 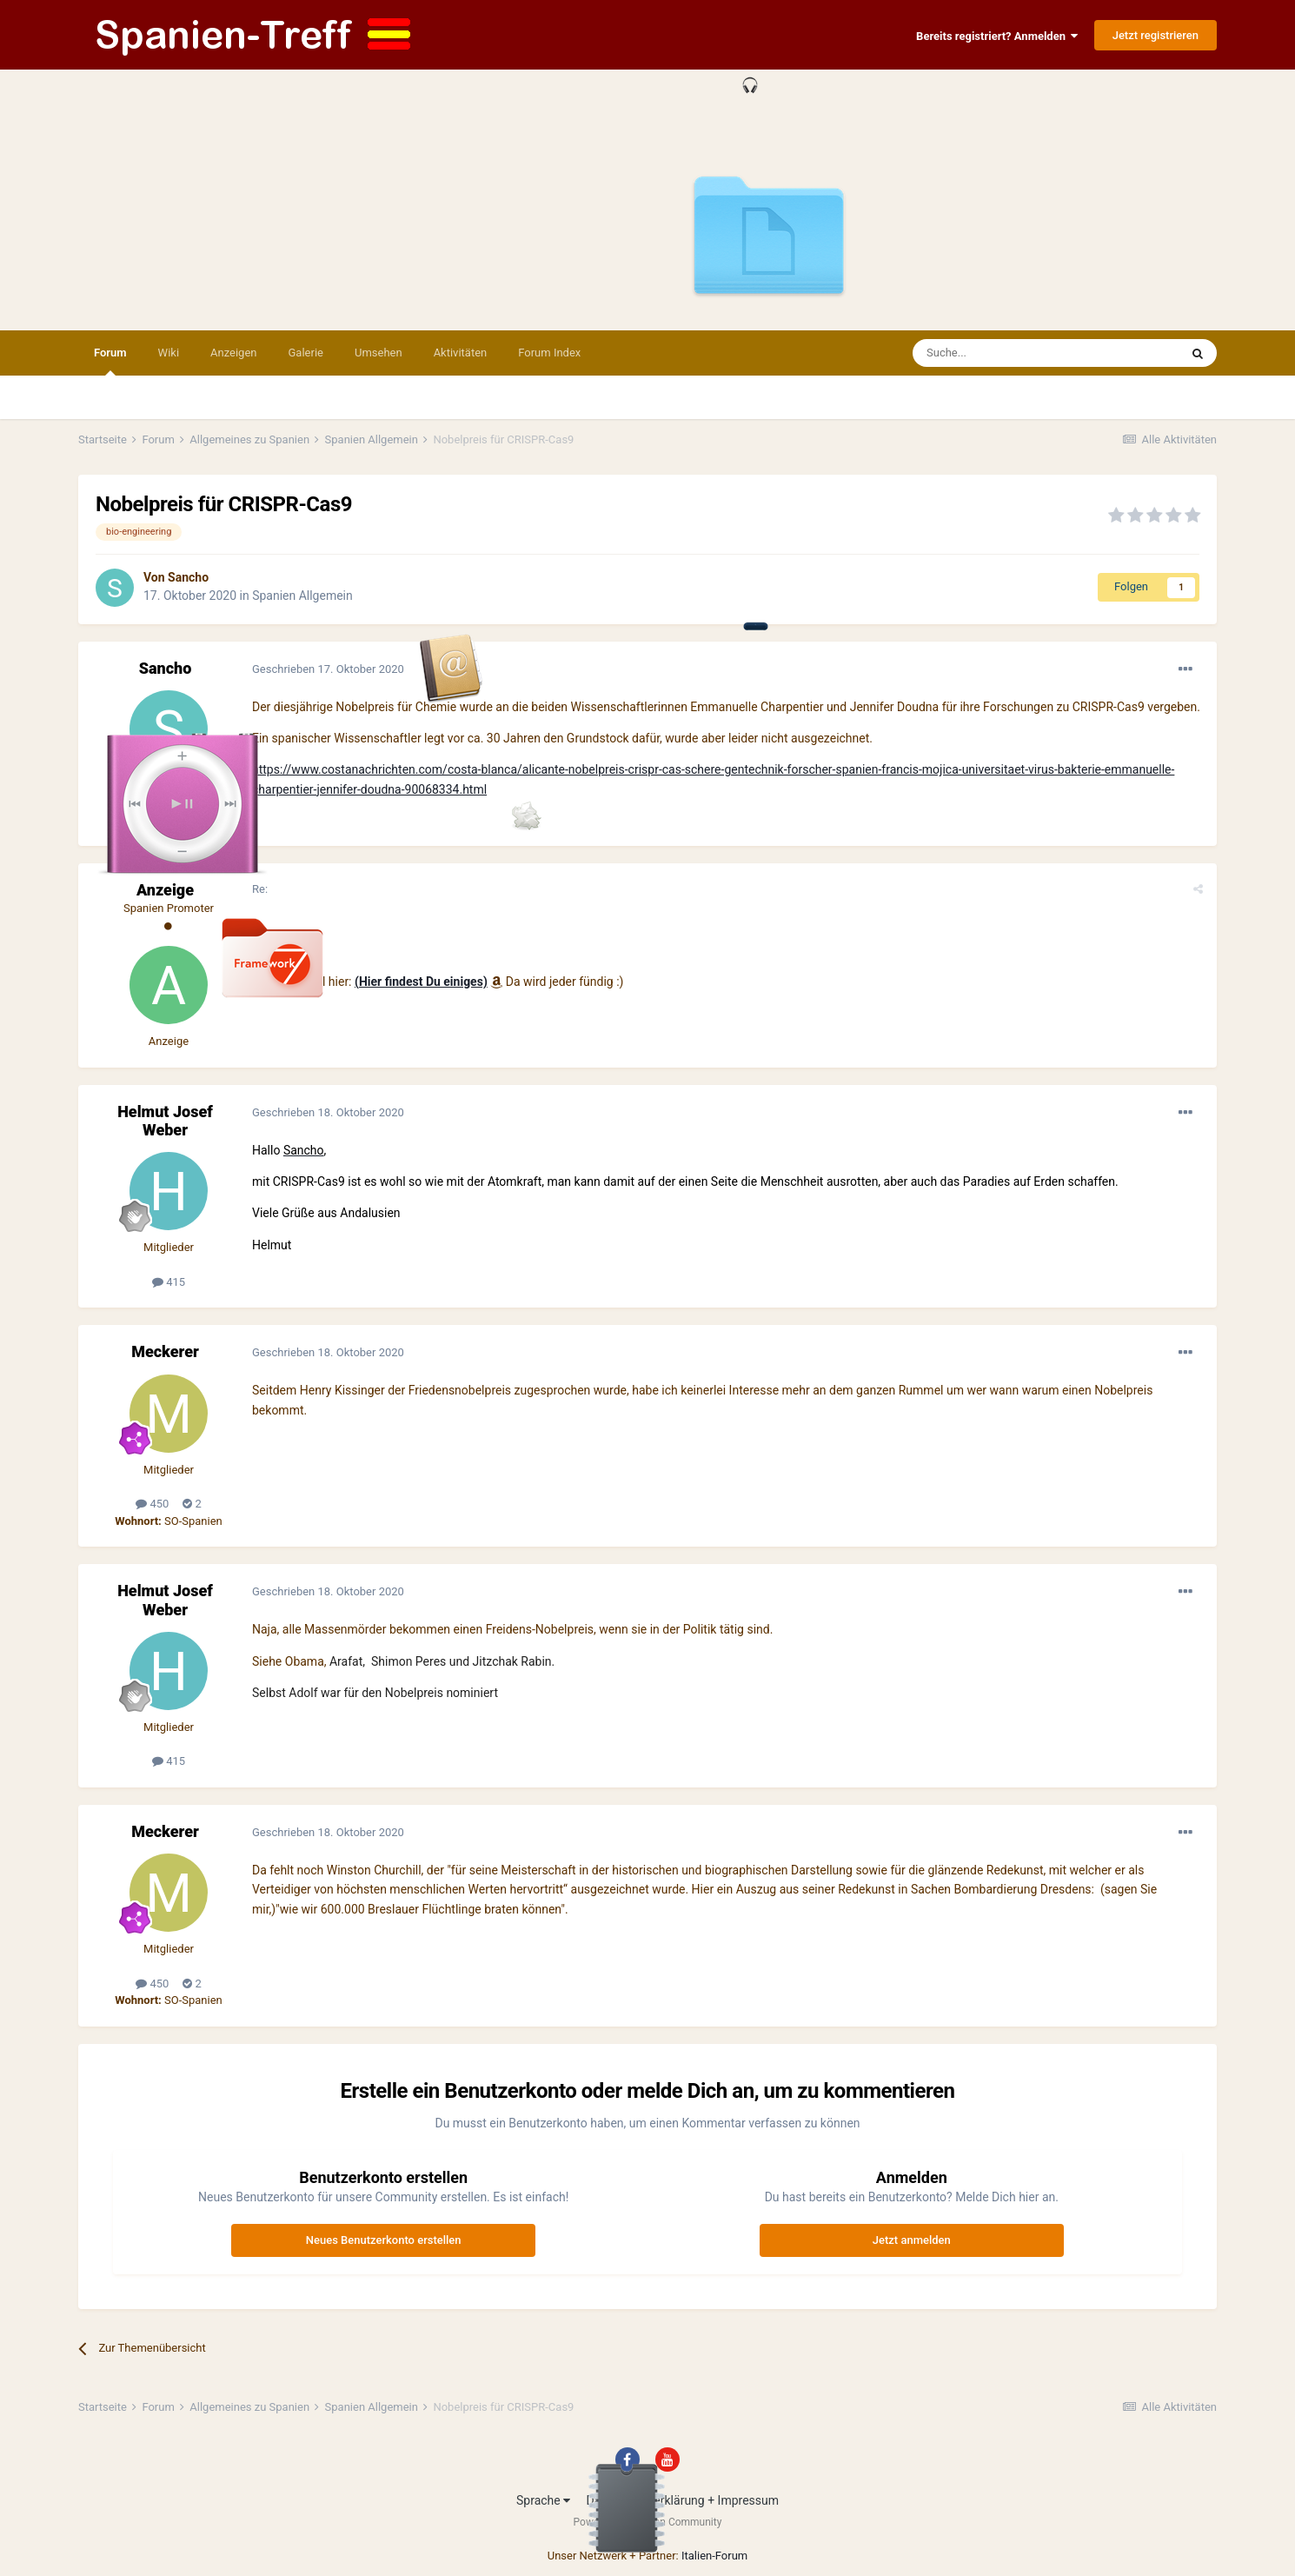 What do you see at coordinates (768, 235) in the screenshot?
I see `open your documents folder` at bounding box center [768, 235].